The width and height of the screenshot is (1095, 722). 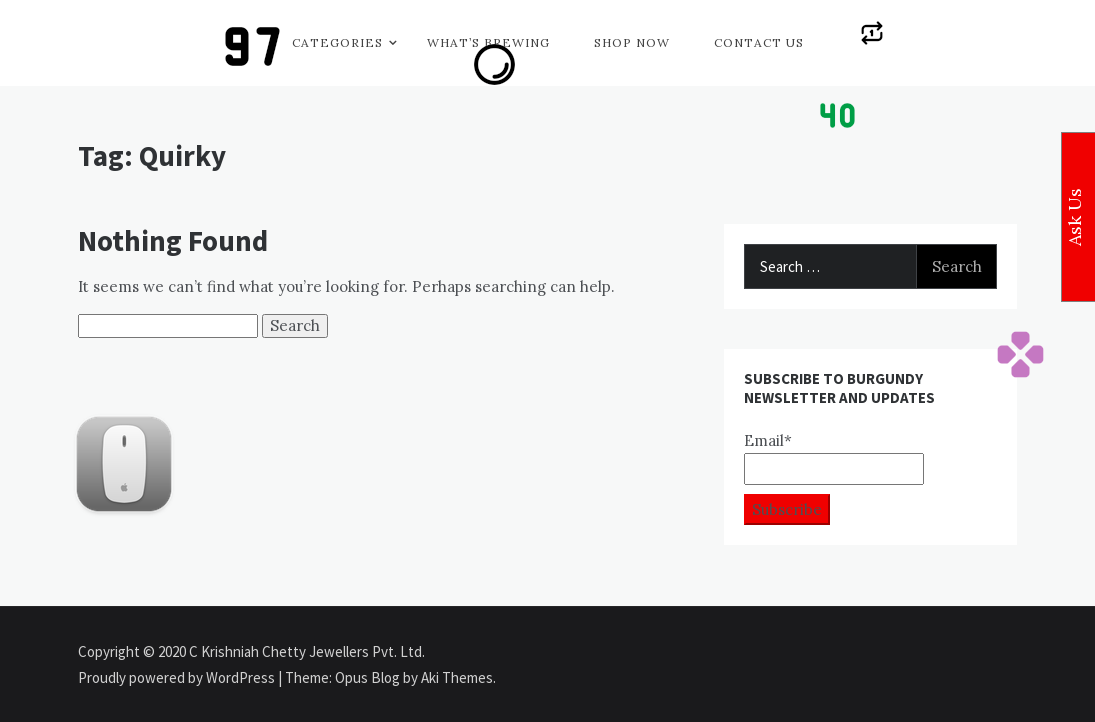 I want to click on displays the number 97 as a badge or counter, so click(x=252, y=46).